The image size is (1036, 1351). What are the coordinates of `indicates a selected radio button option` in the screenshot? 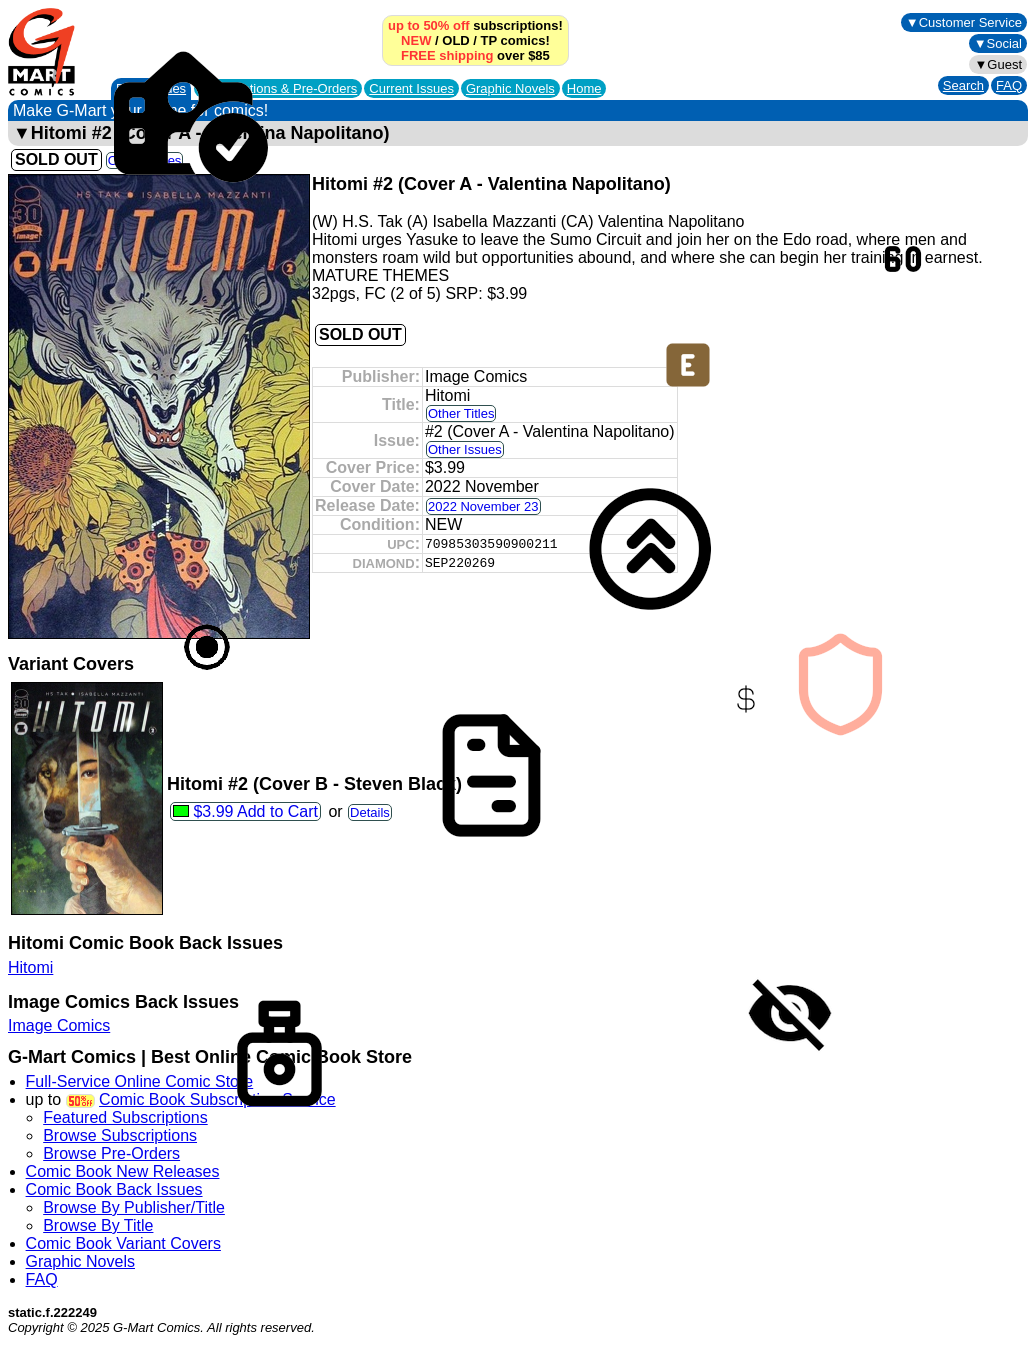 It's located at (207, 647).